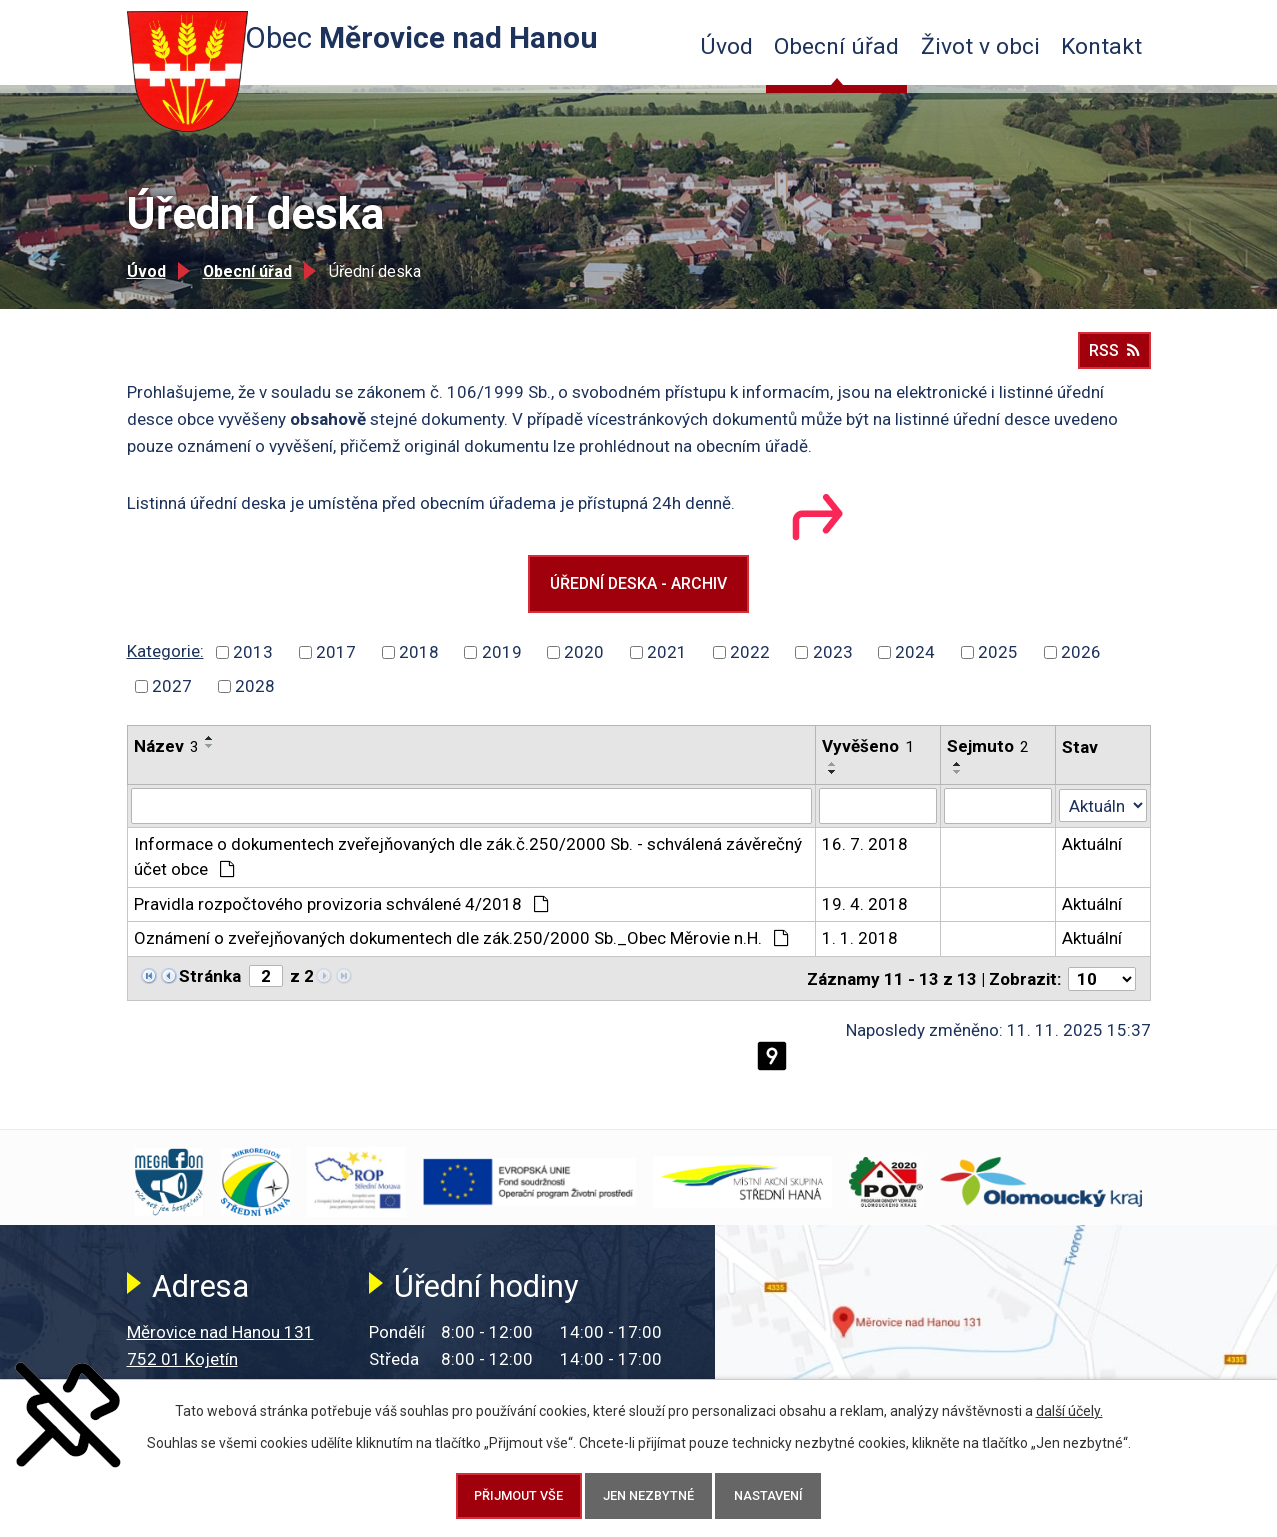 The image size is (1277, 1537). Describe the element at coordinates (772, 1056) in the screenshot. I see `select the number nine` at that location.